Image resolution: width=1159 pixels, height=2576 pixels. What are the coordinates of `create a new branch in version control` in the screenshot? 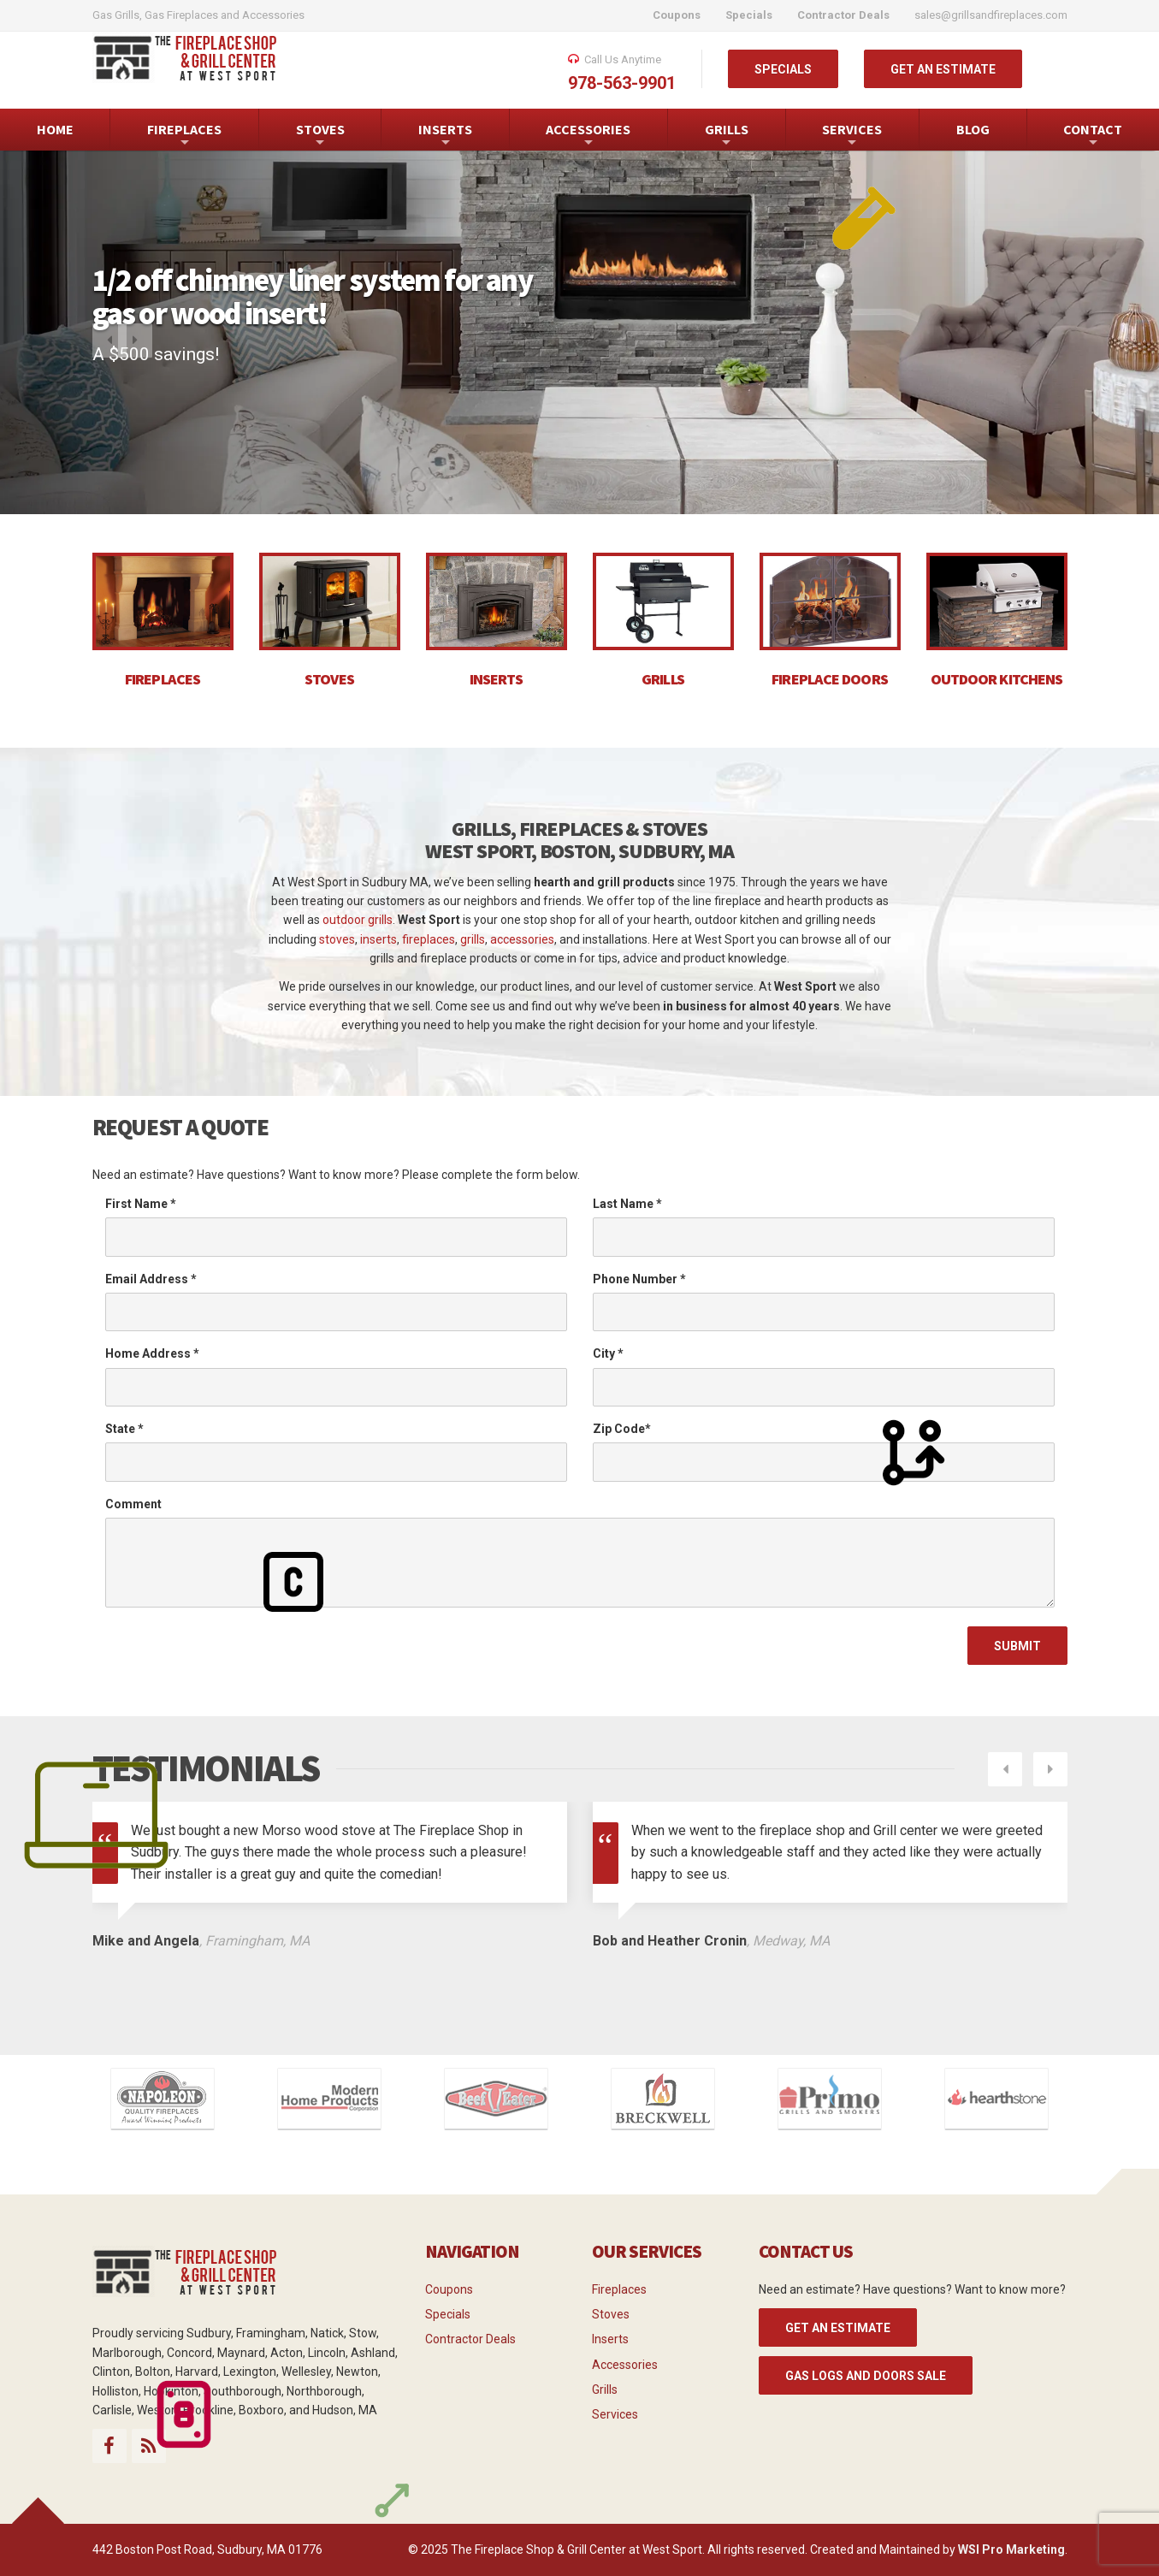 It's located at (912, 1453).